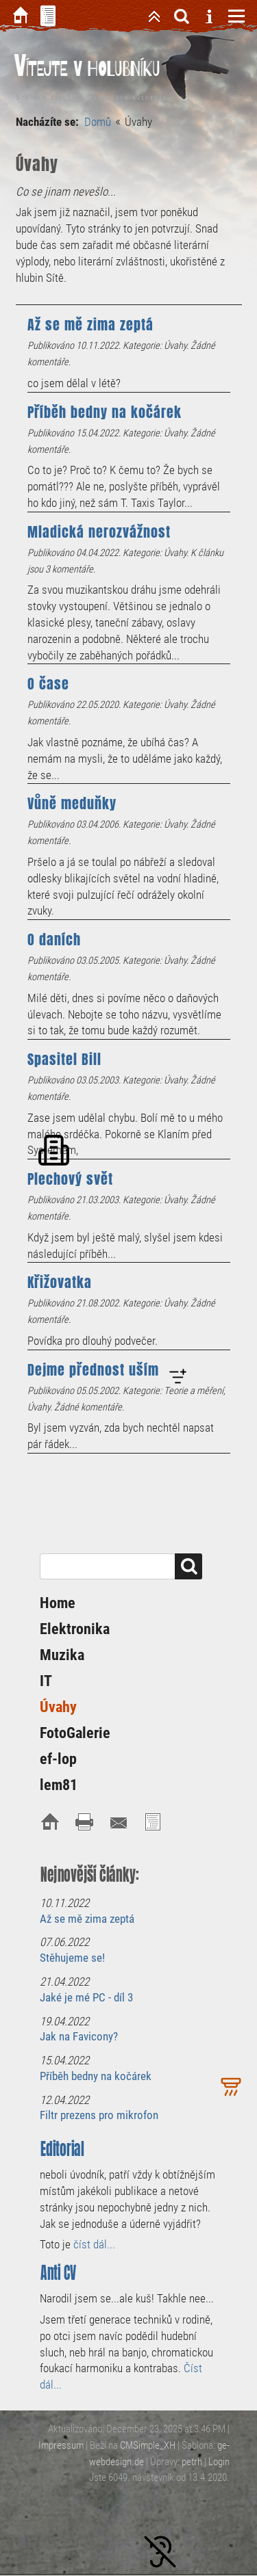  What do you see at coordinates (53, 1150) in the screenshot?
I see `view office or workplace information` at bounding box center [53, 1150].